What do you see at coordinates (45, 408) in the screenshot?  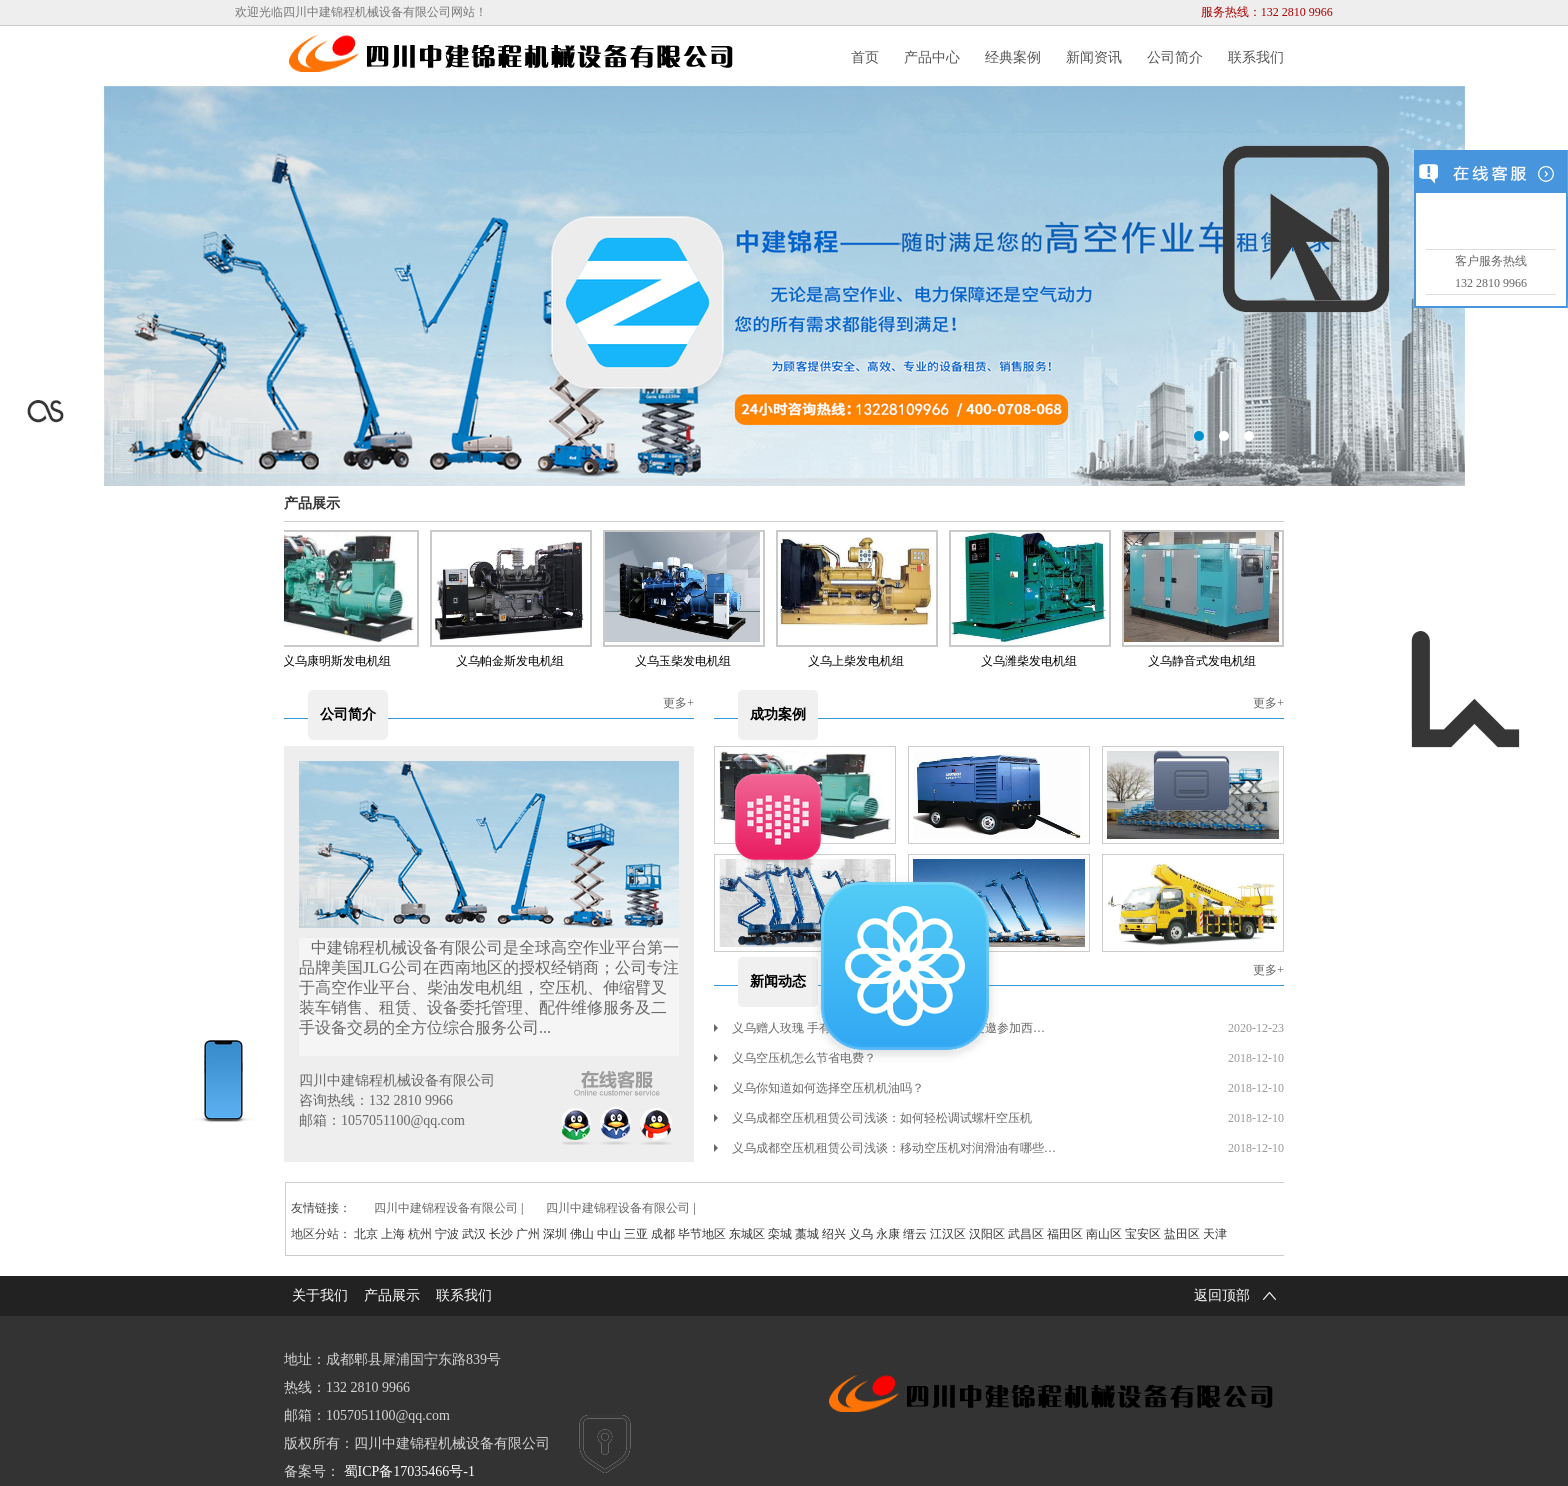 I see `connect your last.fm account` at bounding box center [45, 408].